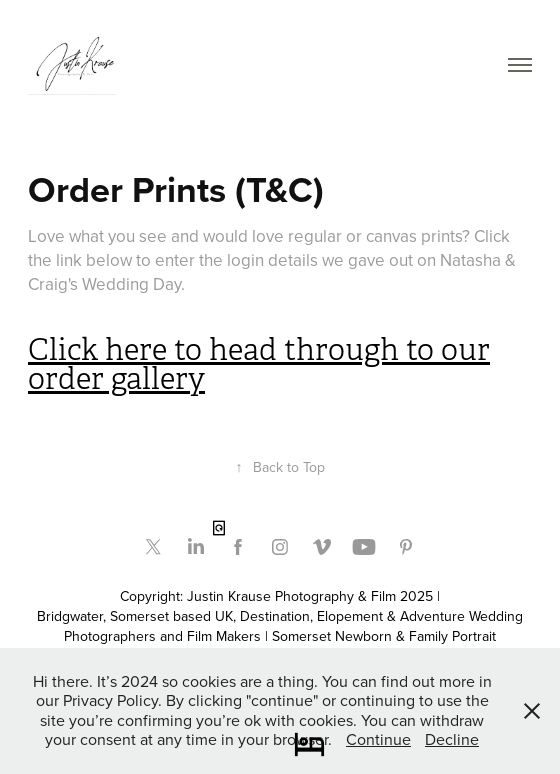  I want to click on recover data from device, so click(219, 528).